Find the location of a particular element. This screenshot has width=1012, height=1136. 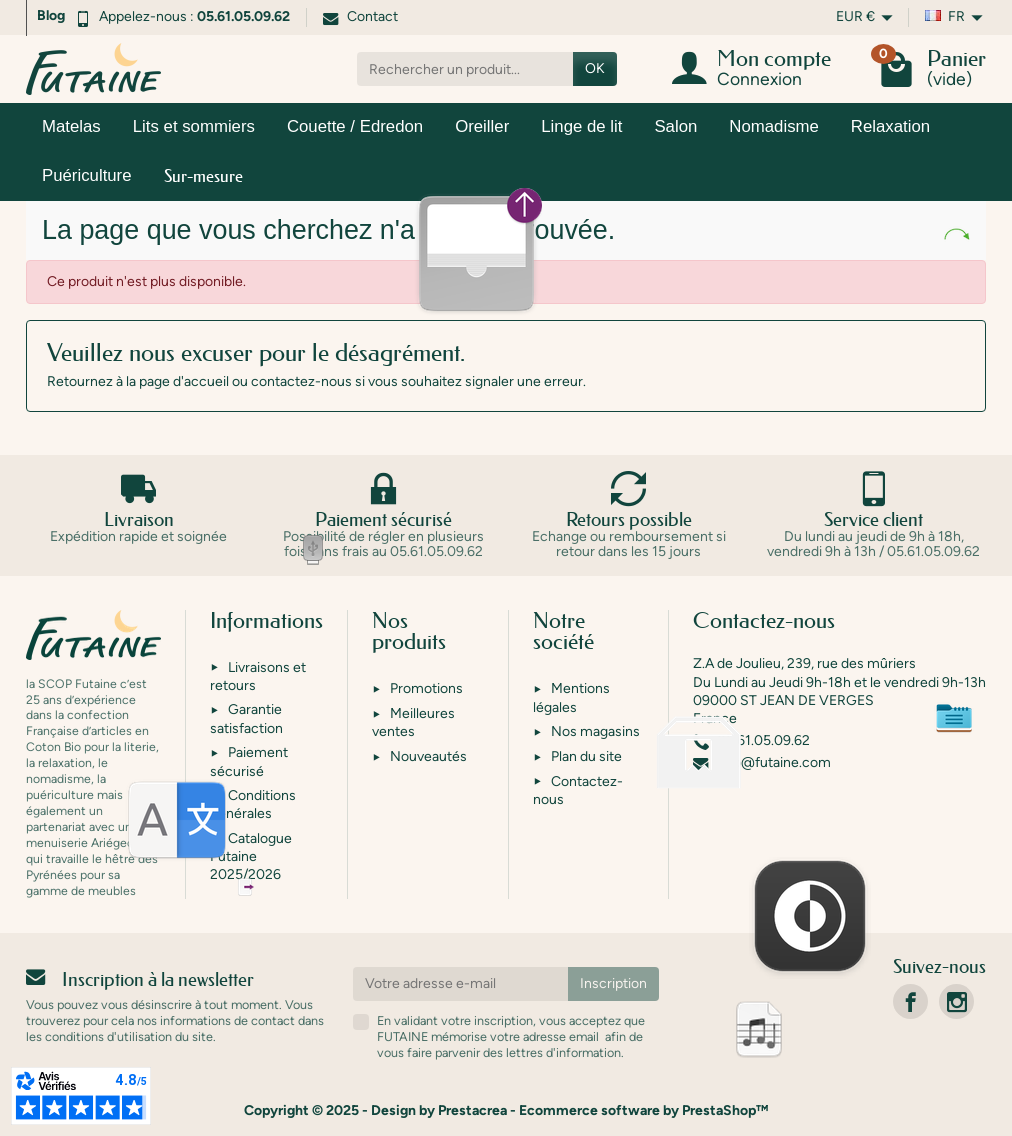

access connected USB storage device is located at coordinates (313, 550).